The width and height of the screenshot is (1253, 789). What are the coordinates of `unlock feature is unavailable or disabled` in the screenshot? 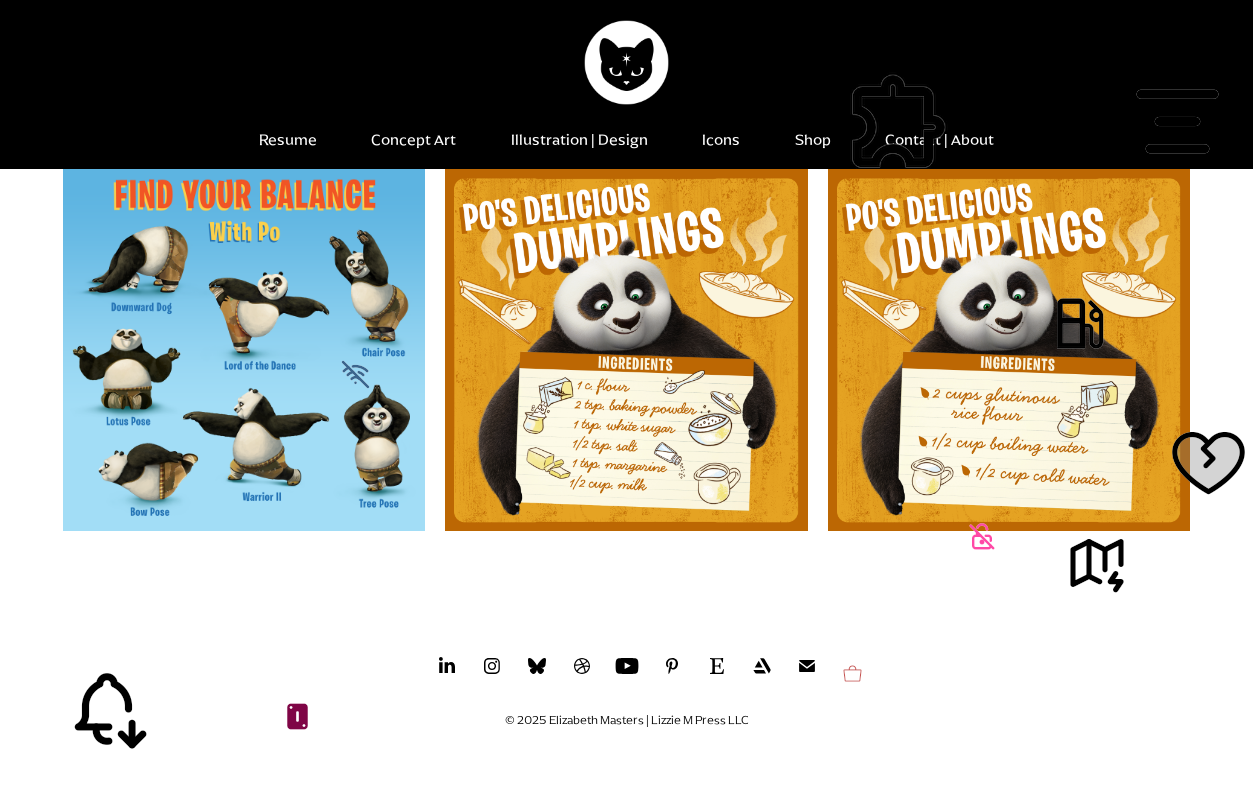 It's located at (982, 537).